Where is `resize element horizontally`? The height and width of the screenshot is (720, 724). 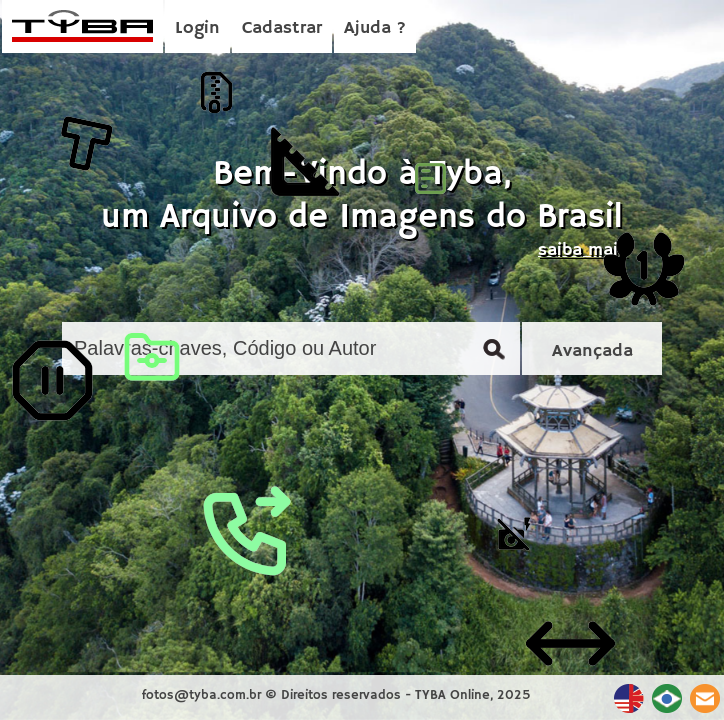 resize element horizontally is located at coordinates (570, 643).